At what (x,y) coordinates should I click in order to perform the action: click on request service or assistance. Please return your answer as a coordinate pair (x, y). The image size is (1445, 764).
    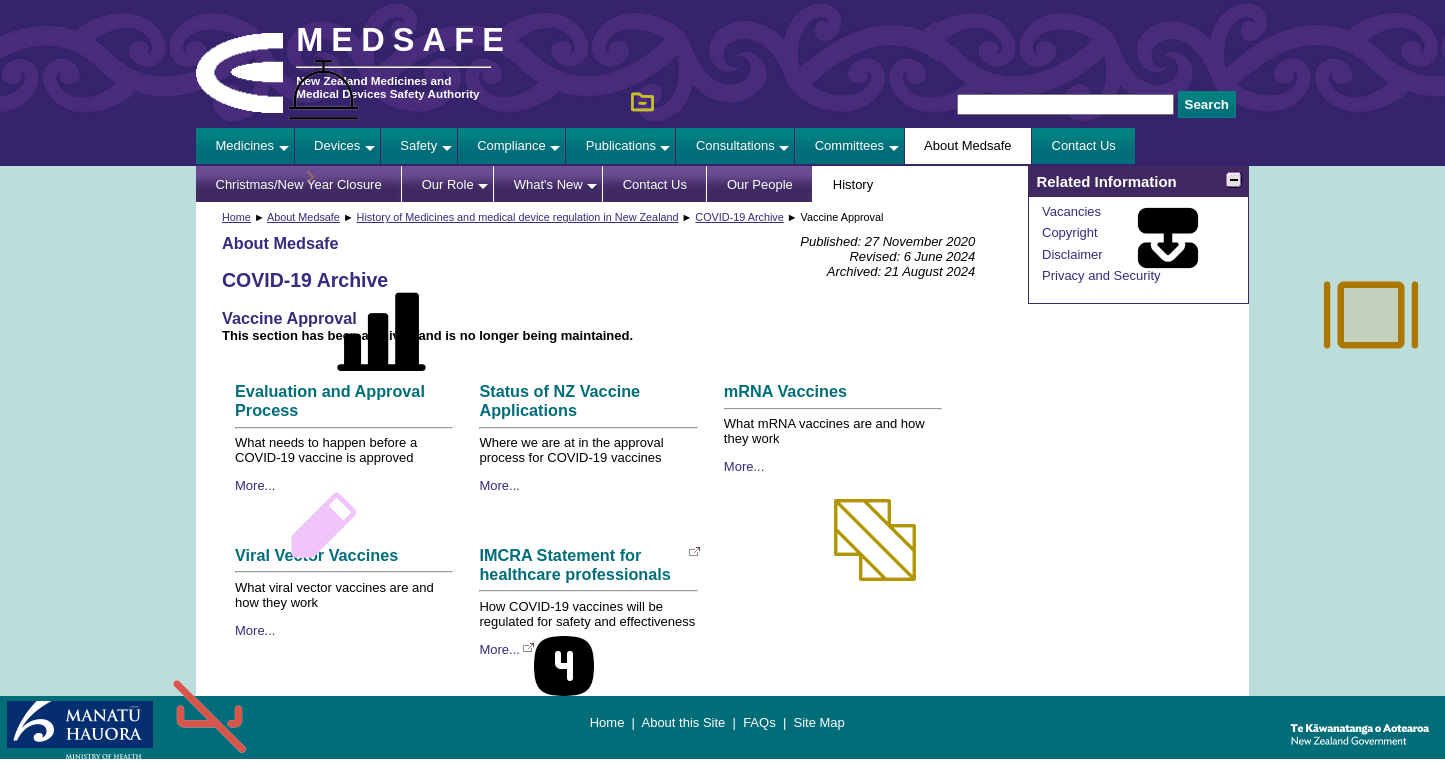
    Looking at the image, I should click on (323, 92).